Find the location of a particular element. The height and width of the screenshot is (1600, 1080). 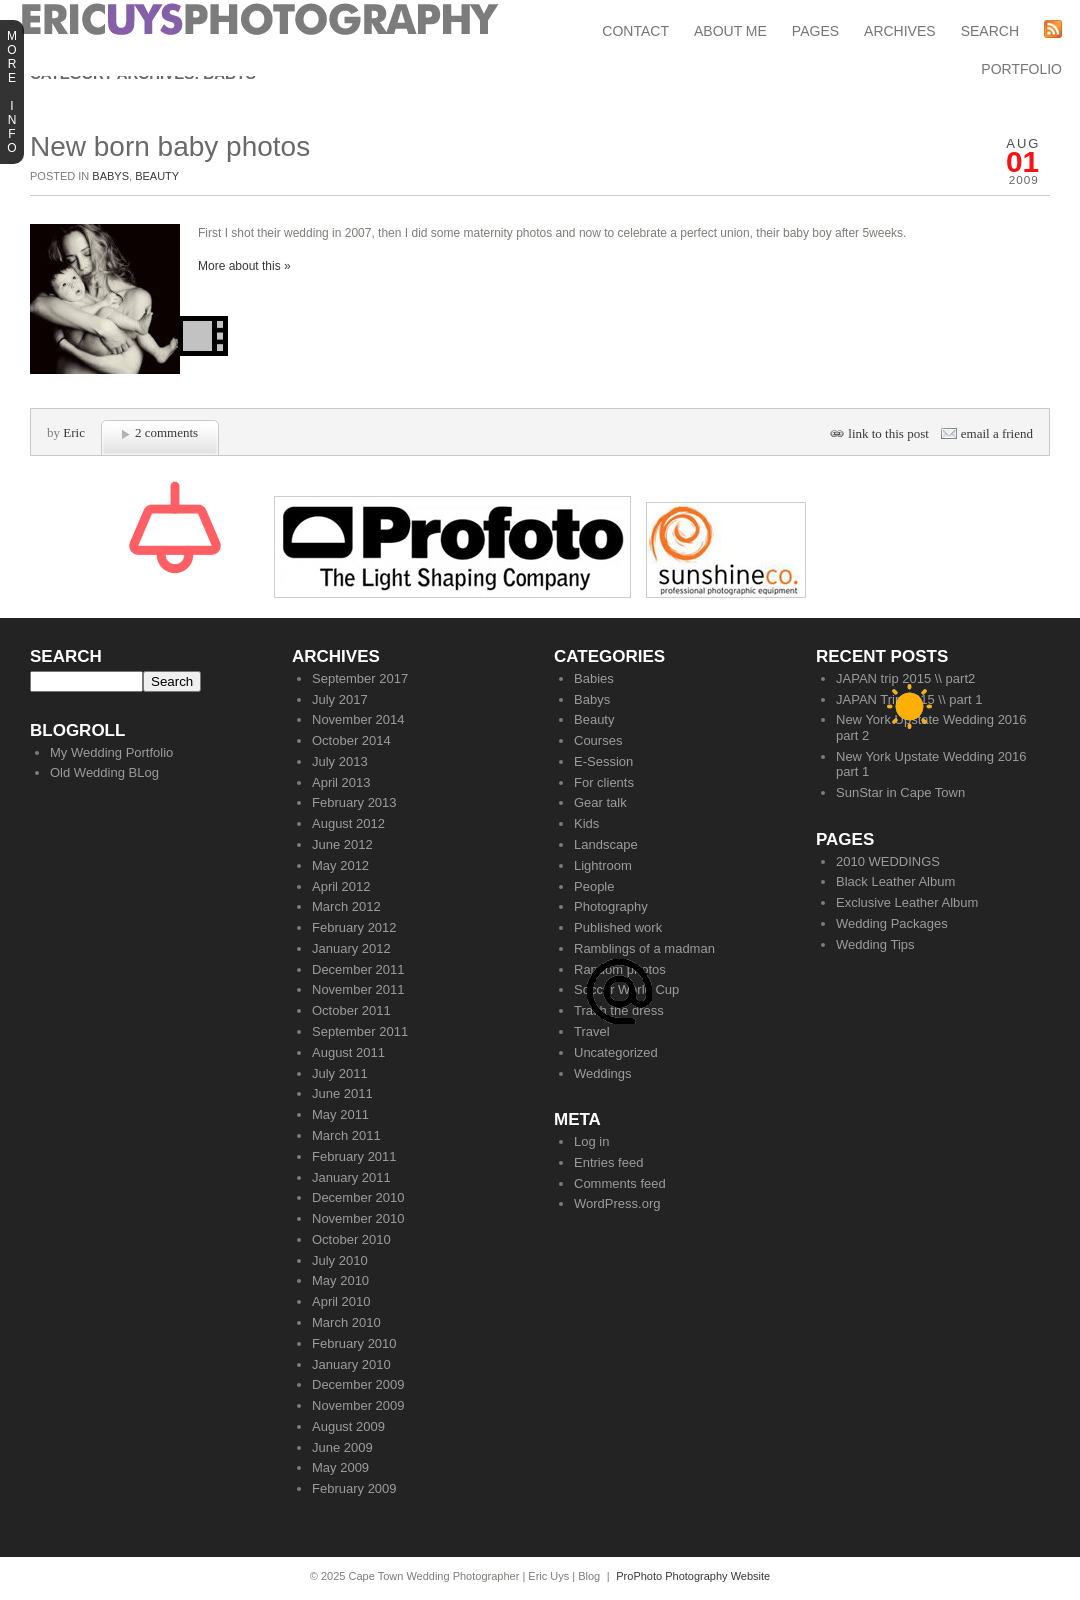

toggle sidebar panel visibility is located at coordinates (203, 336).